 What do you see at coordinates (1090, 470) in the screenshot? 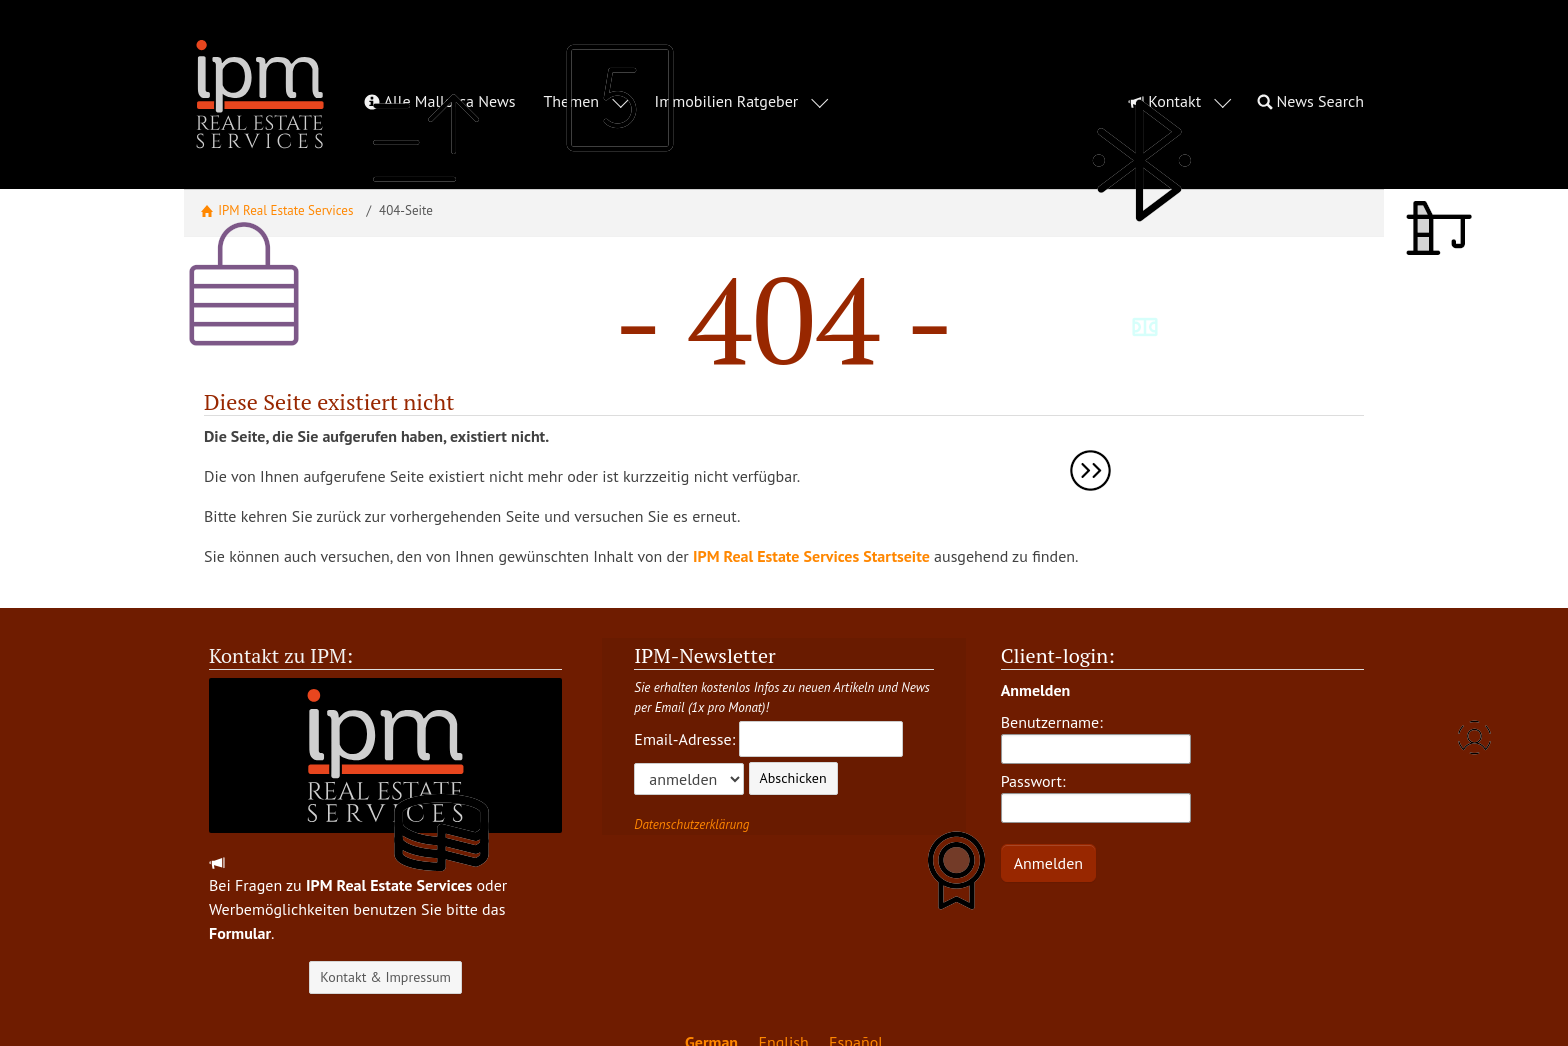
I see `skip forward or advance to next item` at bounding box center [1090, 470].